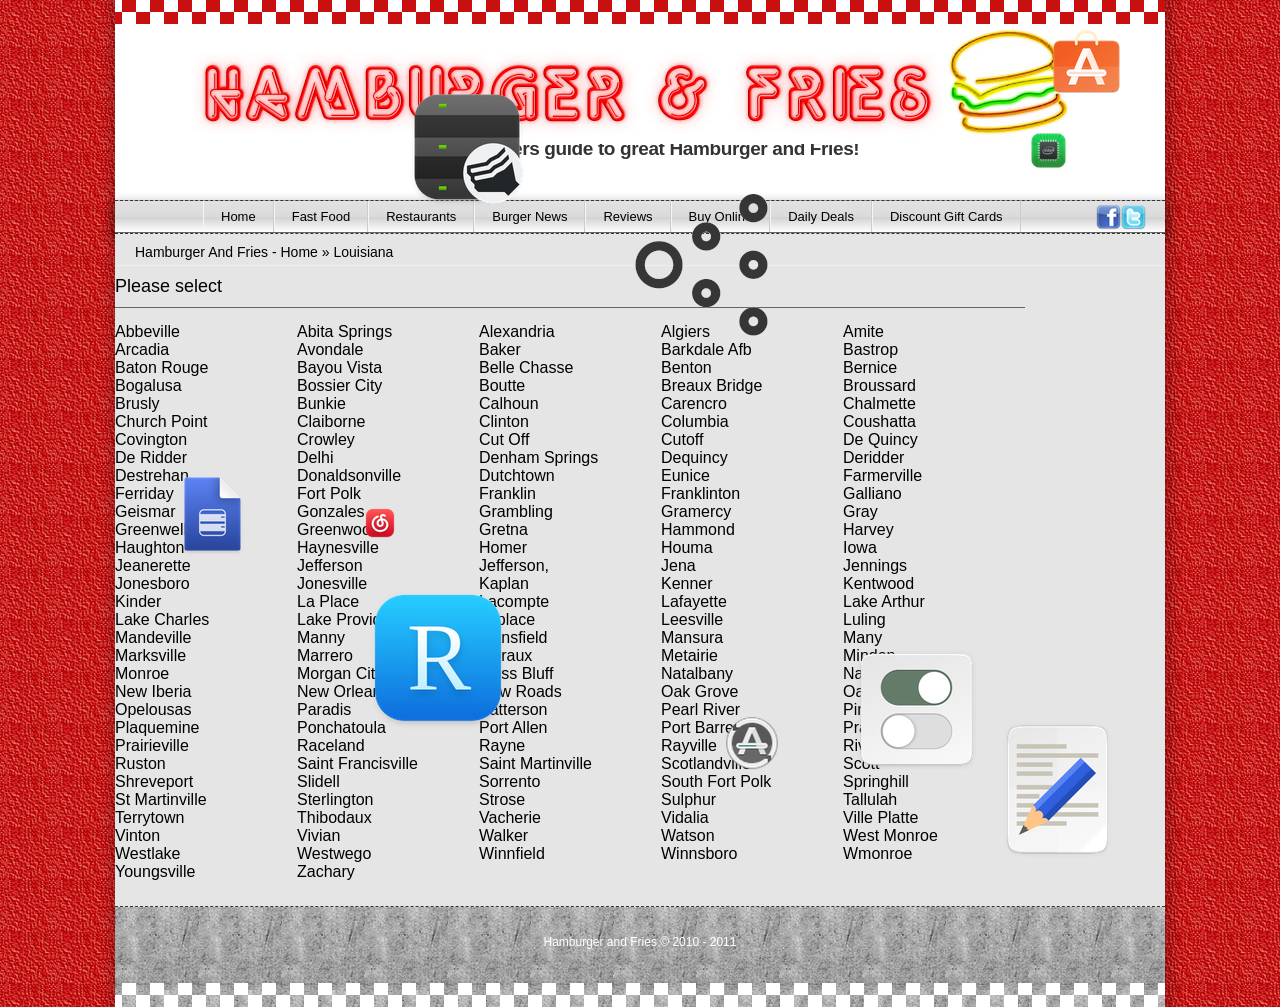  Describe the element at coordinates (212, 515) in the screenshot. I see `SMB network workgroup file type` at that location.